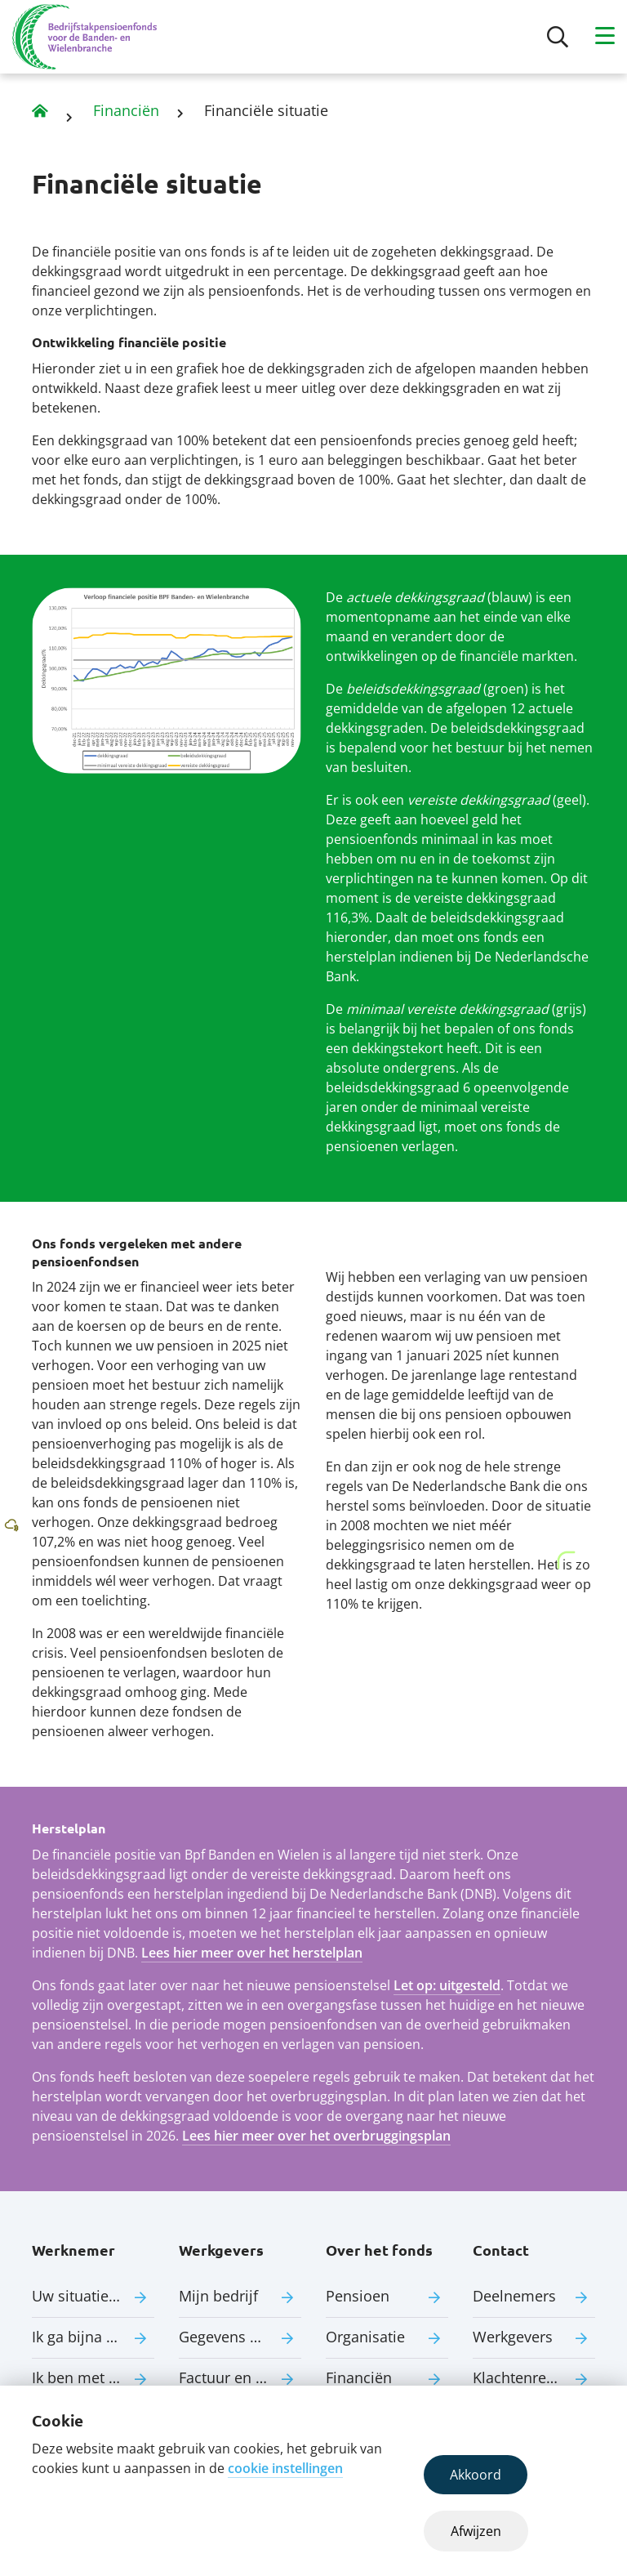 Image resolution: width=627 pixels, height=2576 pixels. Describe the element at coordinates (566, 1560) in the screenshot. I see `adjust top-left corner radius` at that location.